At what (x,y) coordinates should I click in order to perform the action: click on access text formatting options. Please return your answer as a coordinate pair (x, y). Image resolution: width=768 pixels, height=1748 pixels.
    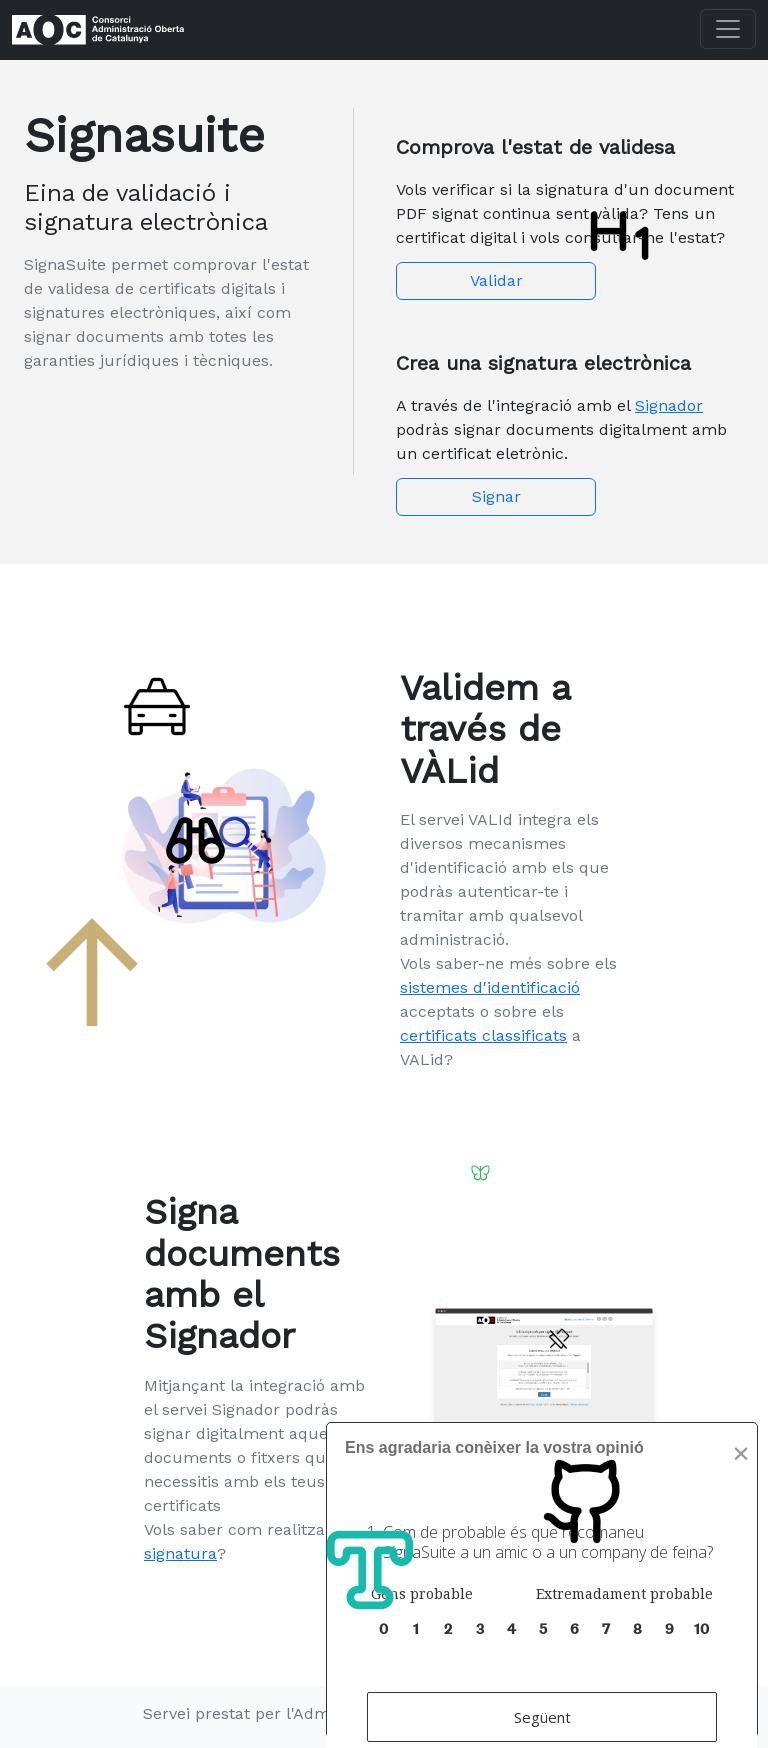
    Looking at the image, I should click on (370, 1570).